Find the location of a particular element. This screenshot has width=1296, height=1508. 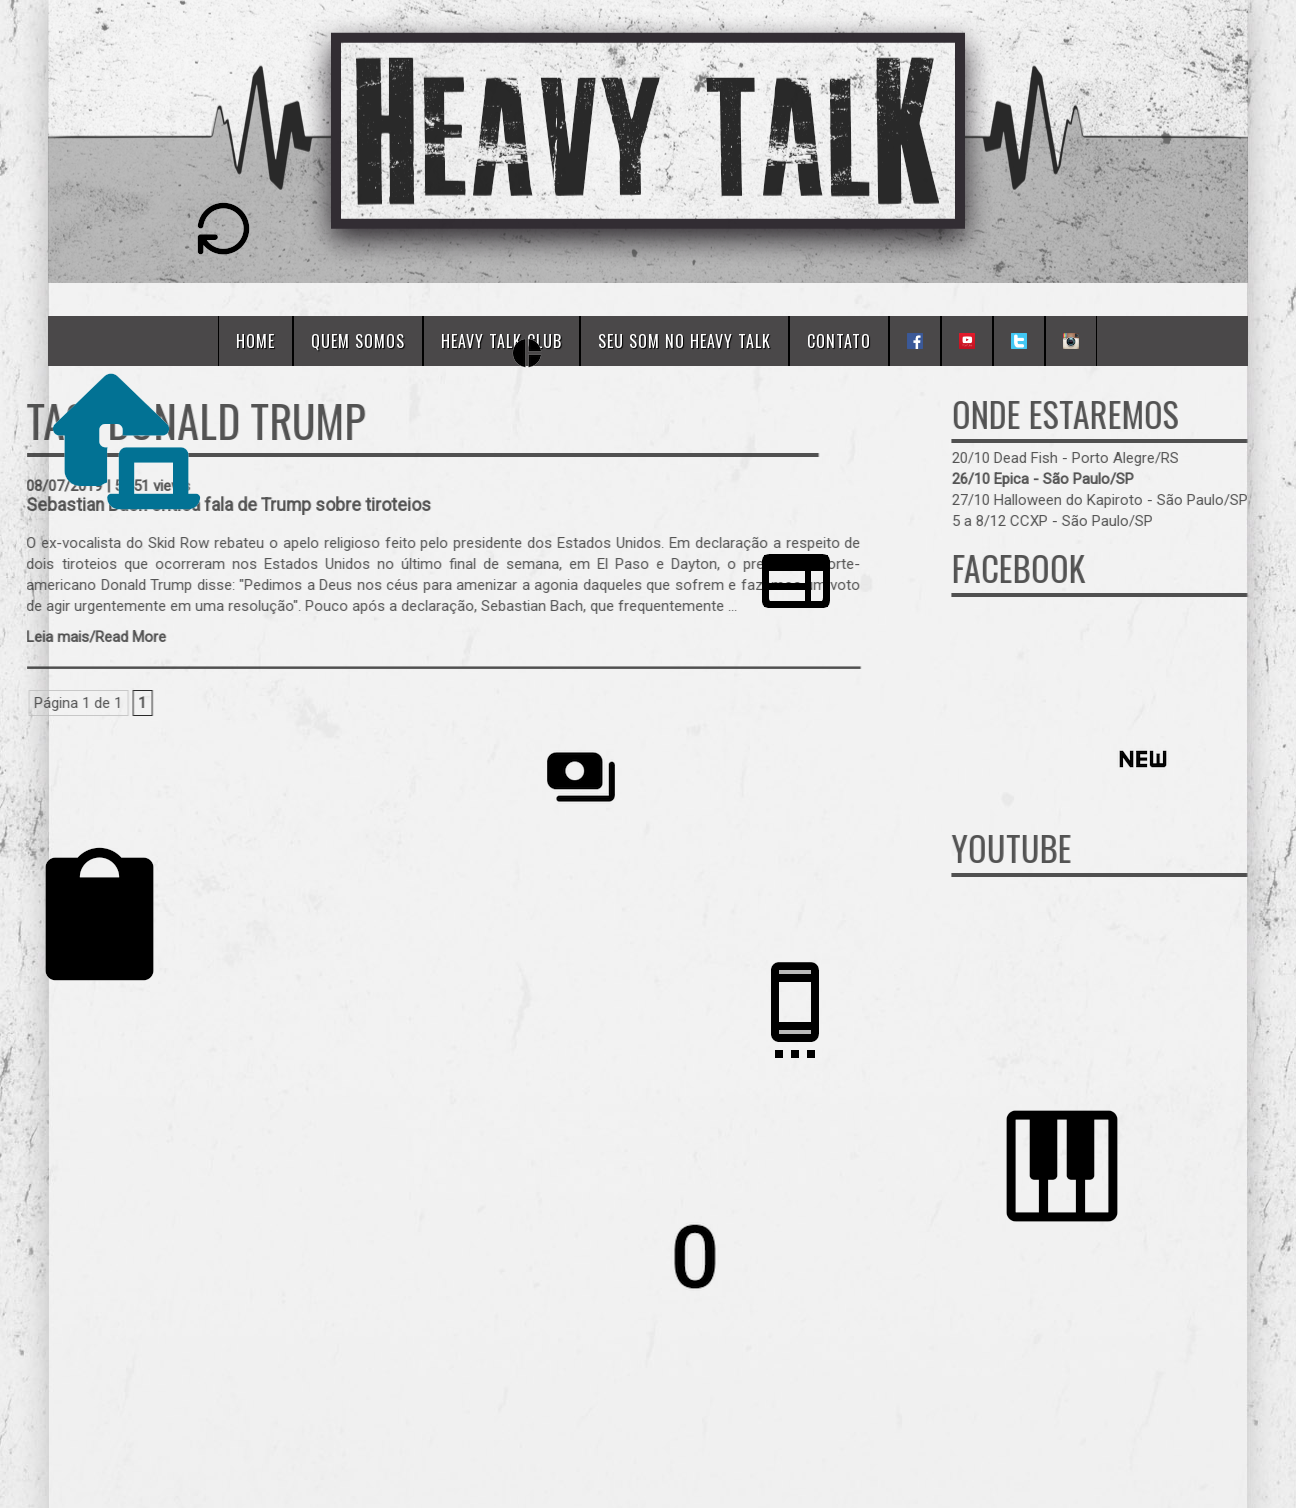

view data breakdown or statistics is located at coordinates (527, 353).